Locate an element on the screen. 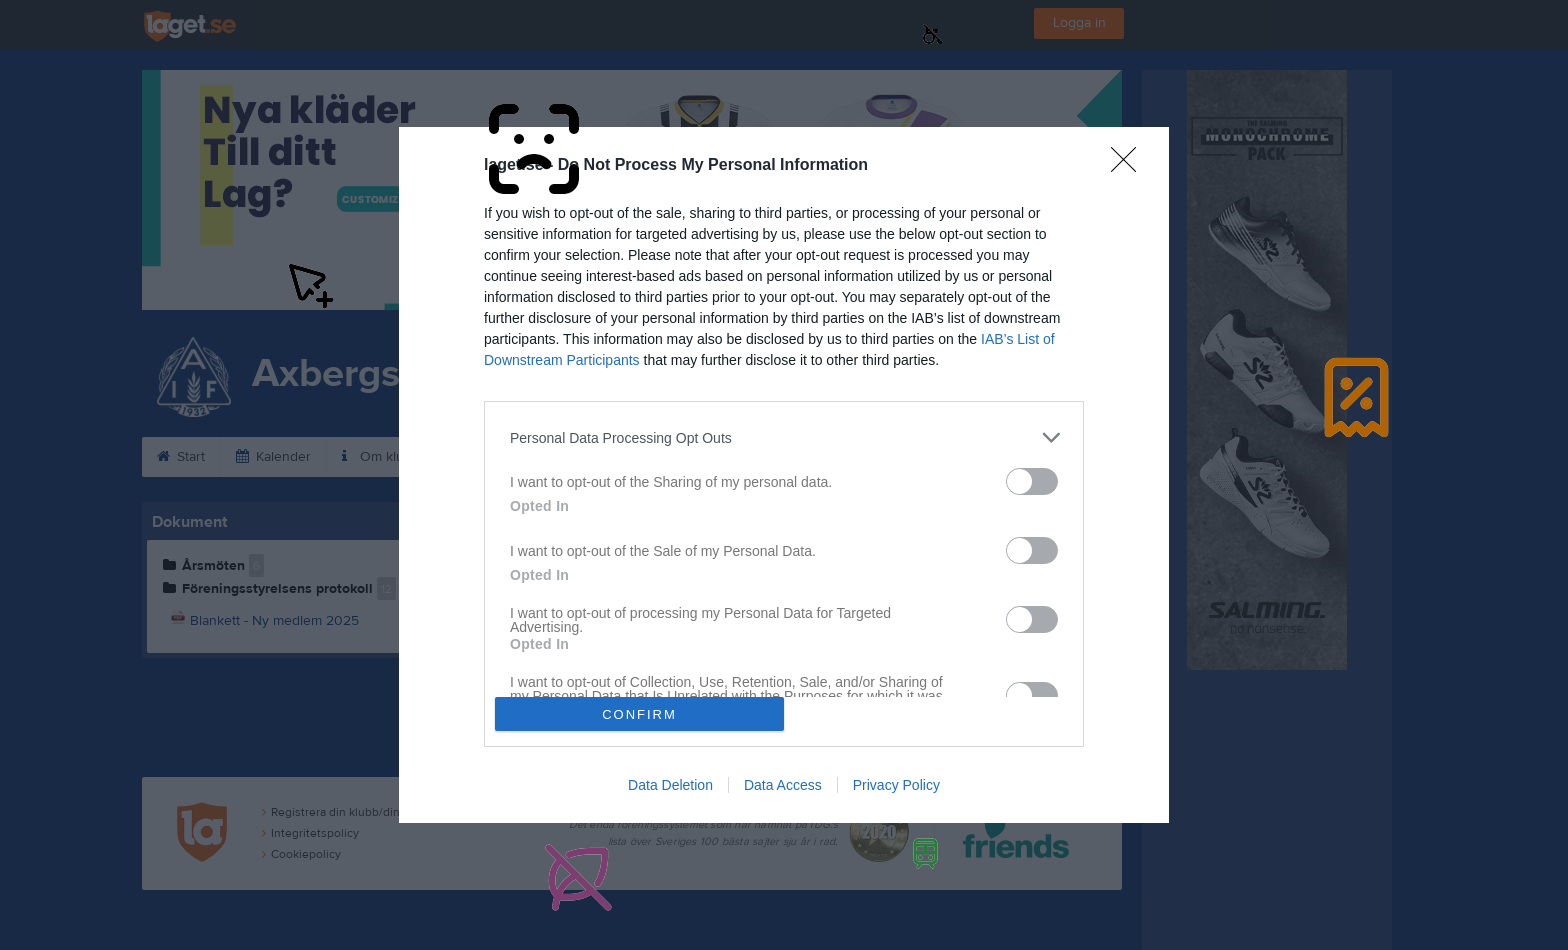 The width and height of the screenshot is (1568, 950). face id authentication failed is located at coordinates (534, 149).